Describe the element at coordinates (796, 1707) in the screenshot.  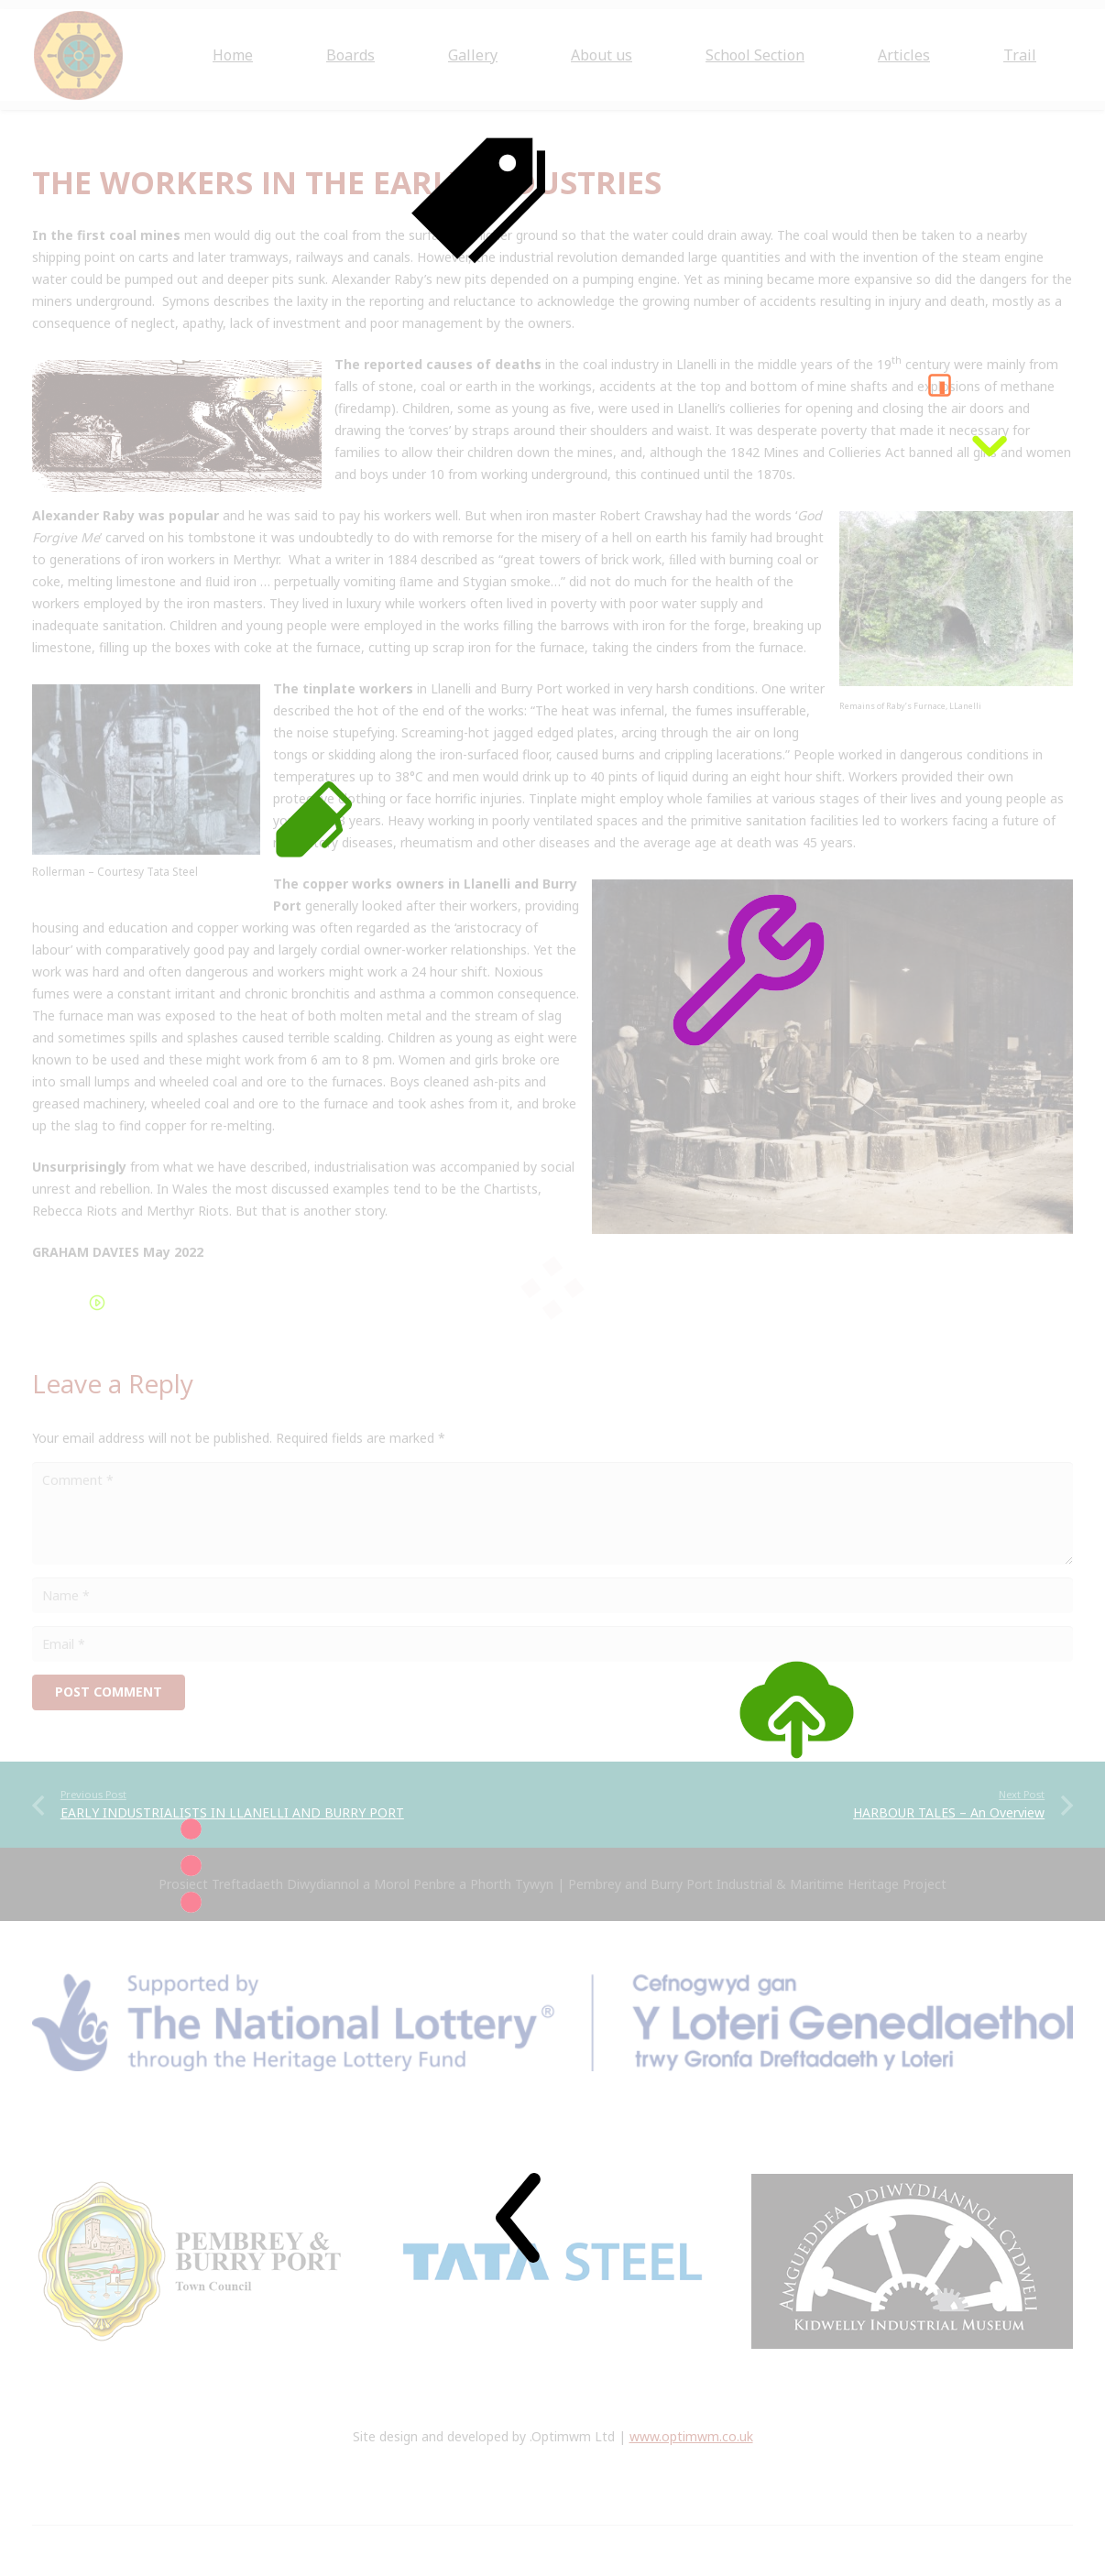
I see `upload a file to cloud storage` at that location.